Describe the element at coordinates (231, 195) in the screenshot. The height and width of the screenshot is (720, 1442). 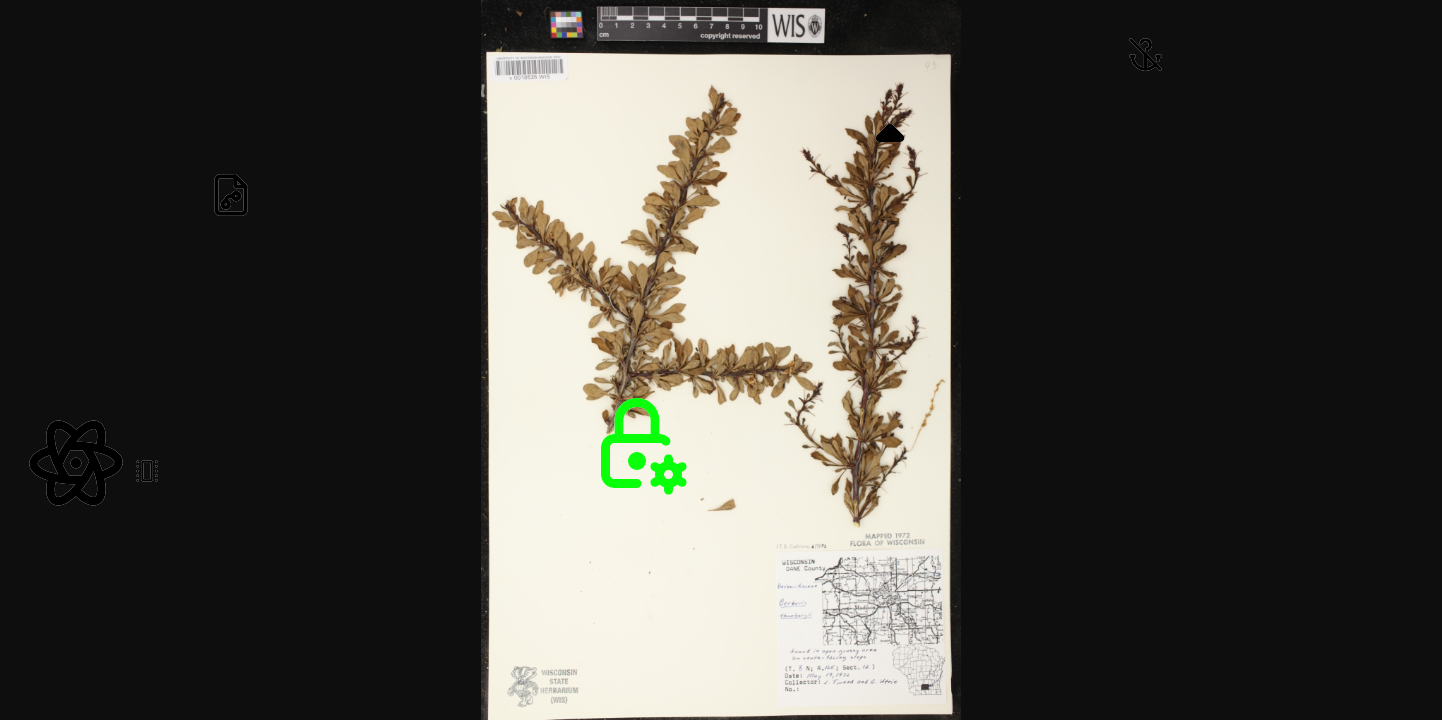
I see `open a vector graphics file` at that location.